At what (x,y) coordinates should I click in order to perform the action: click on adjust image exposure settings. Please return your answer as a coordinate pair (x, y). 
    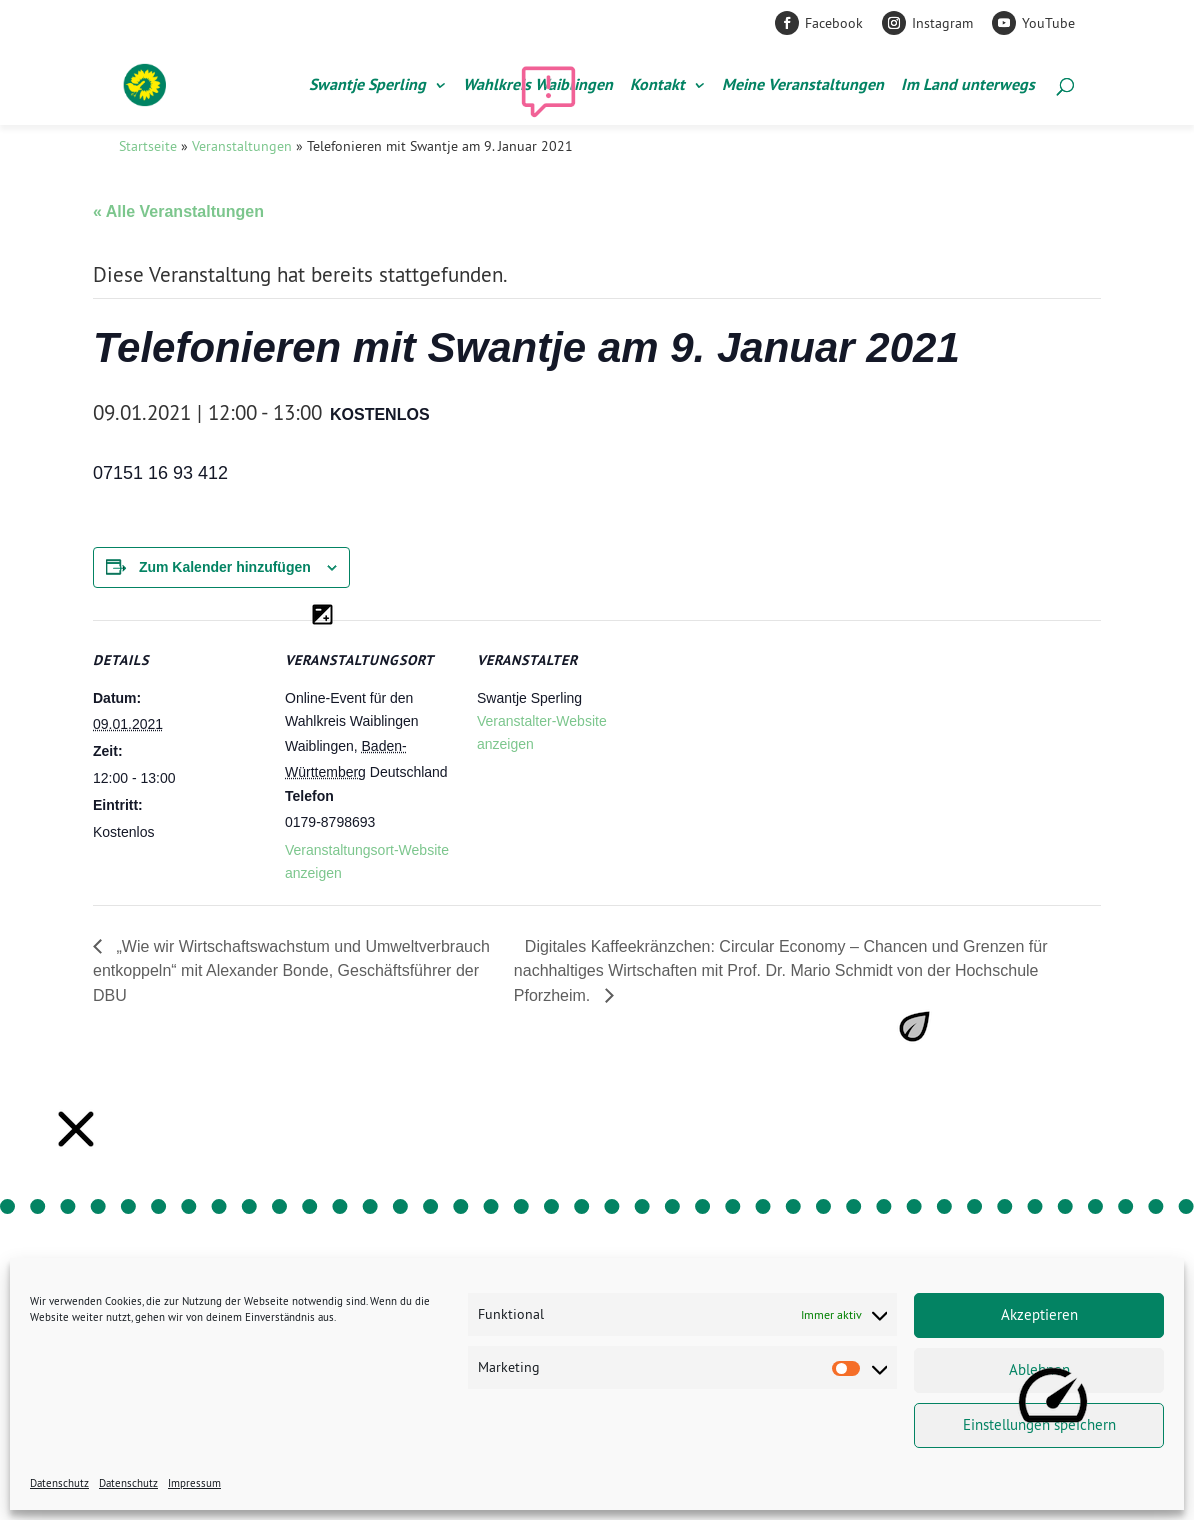
    Looking at the image, I should click on (322, 614).